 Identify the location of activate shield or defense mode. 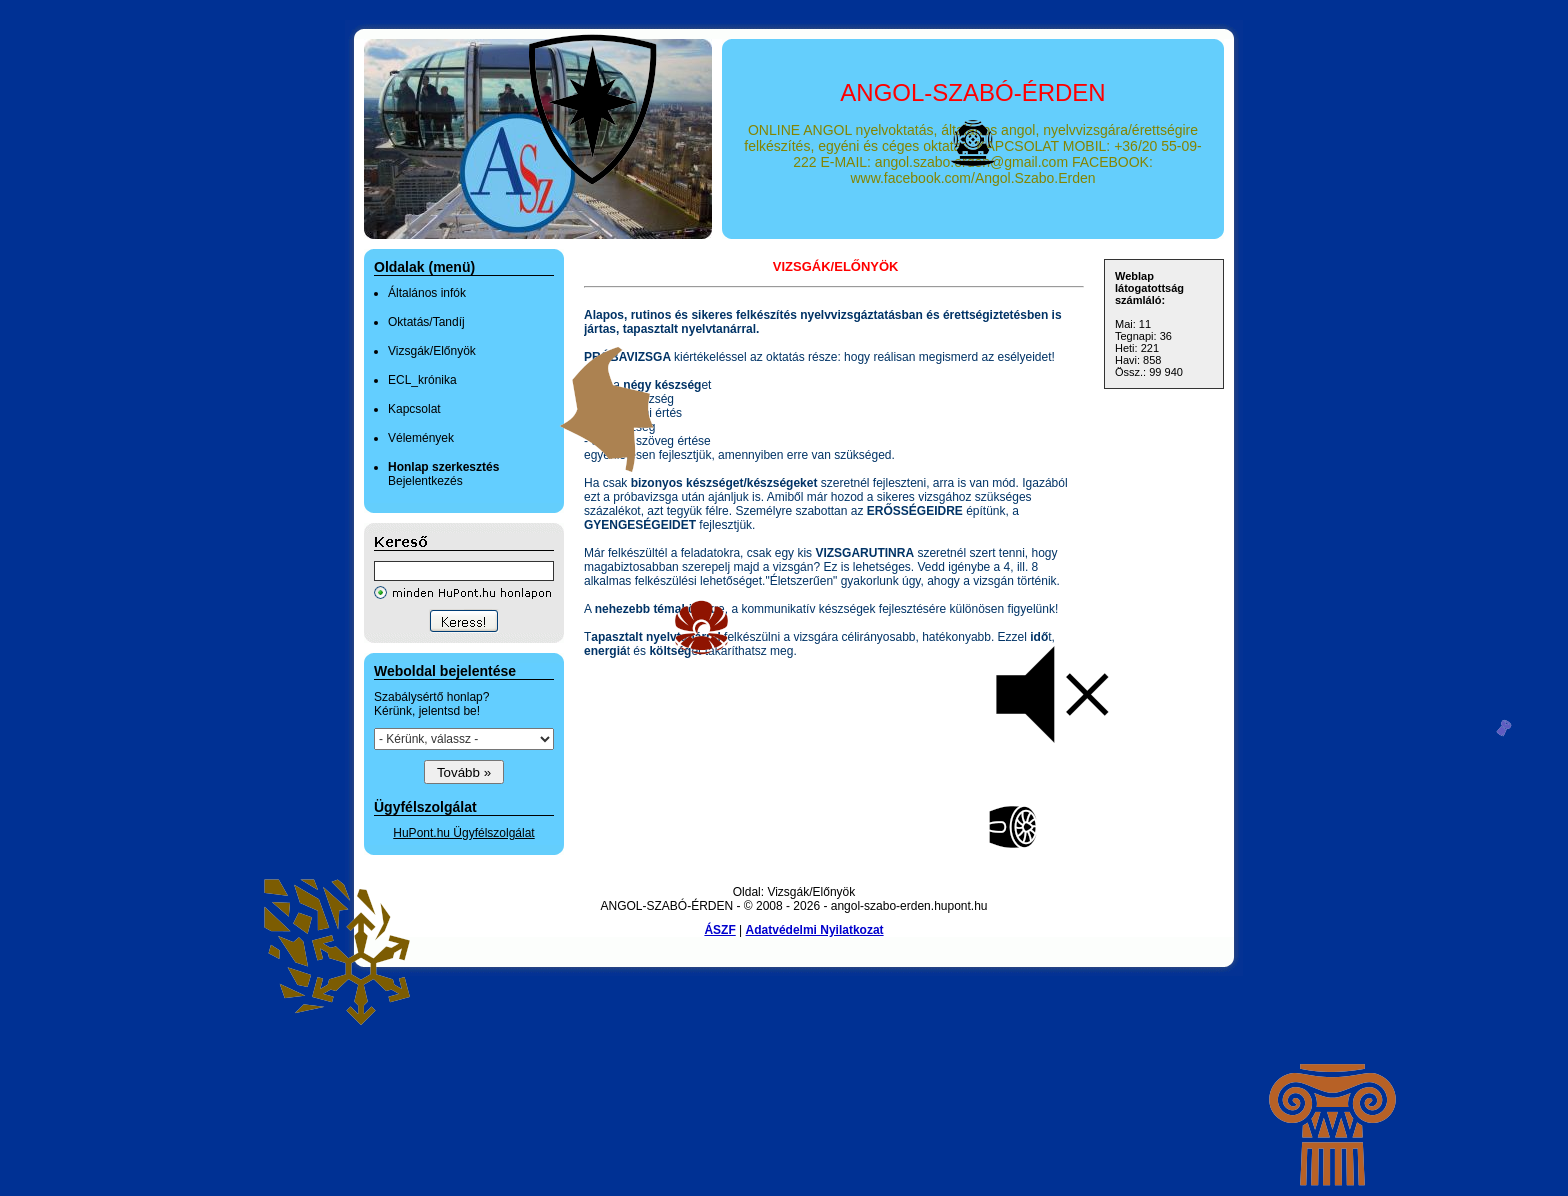
(592, 110).